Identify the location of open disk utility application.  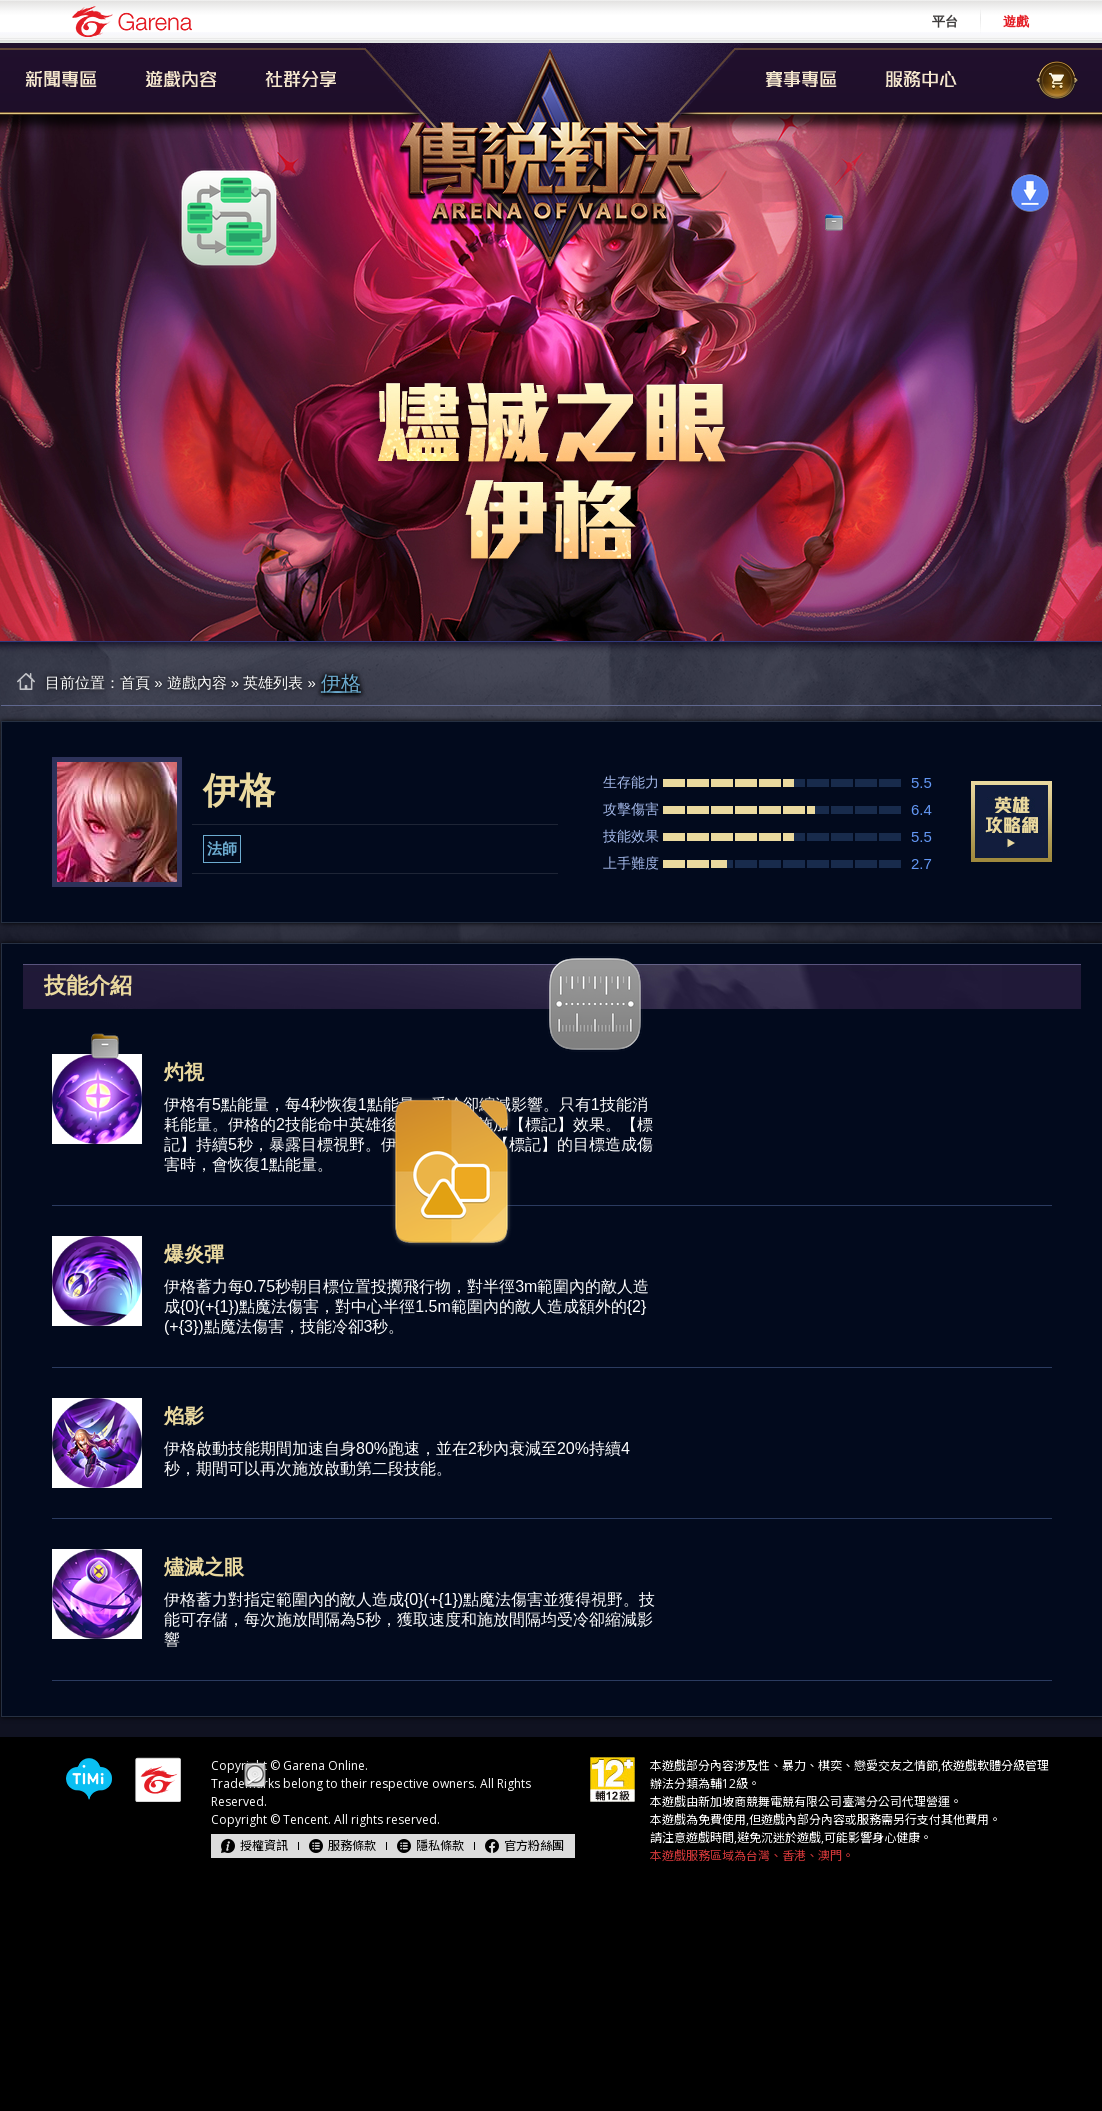
(255, 1775).